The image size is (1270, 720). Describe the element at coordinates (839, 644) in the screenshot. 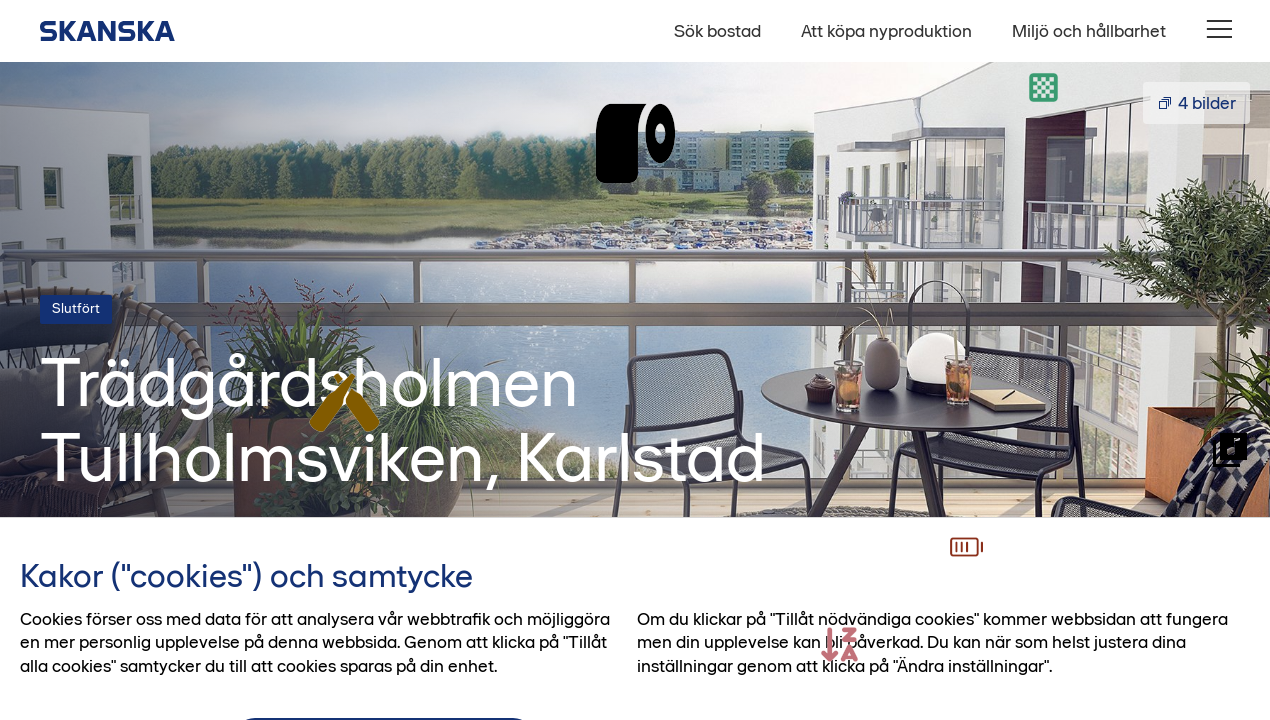

I see `sort alphabetically in reverse order (Z to A)` at that location.